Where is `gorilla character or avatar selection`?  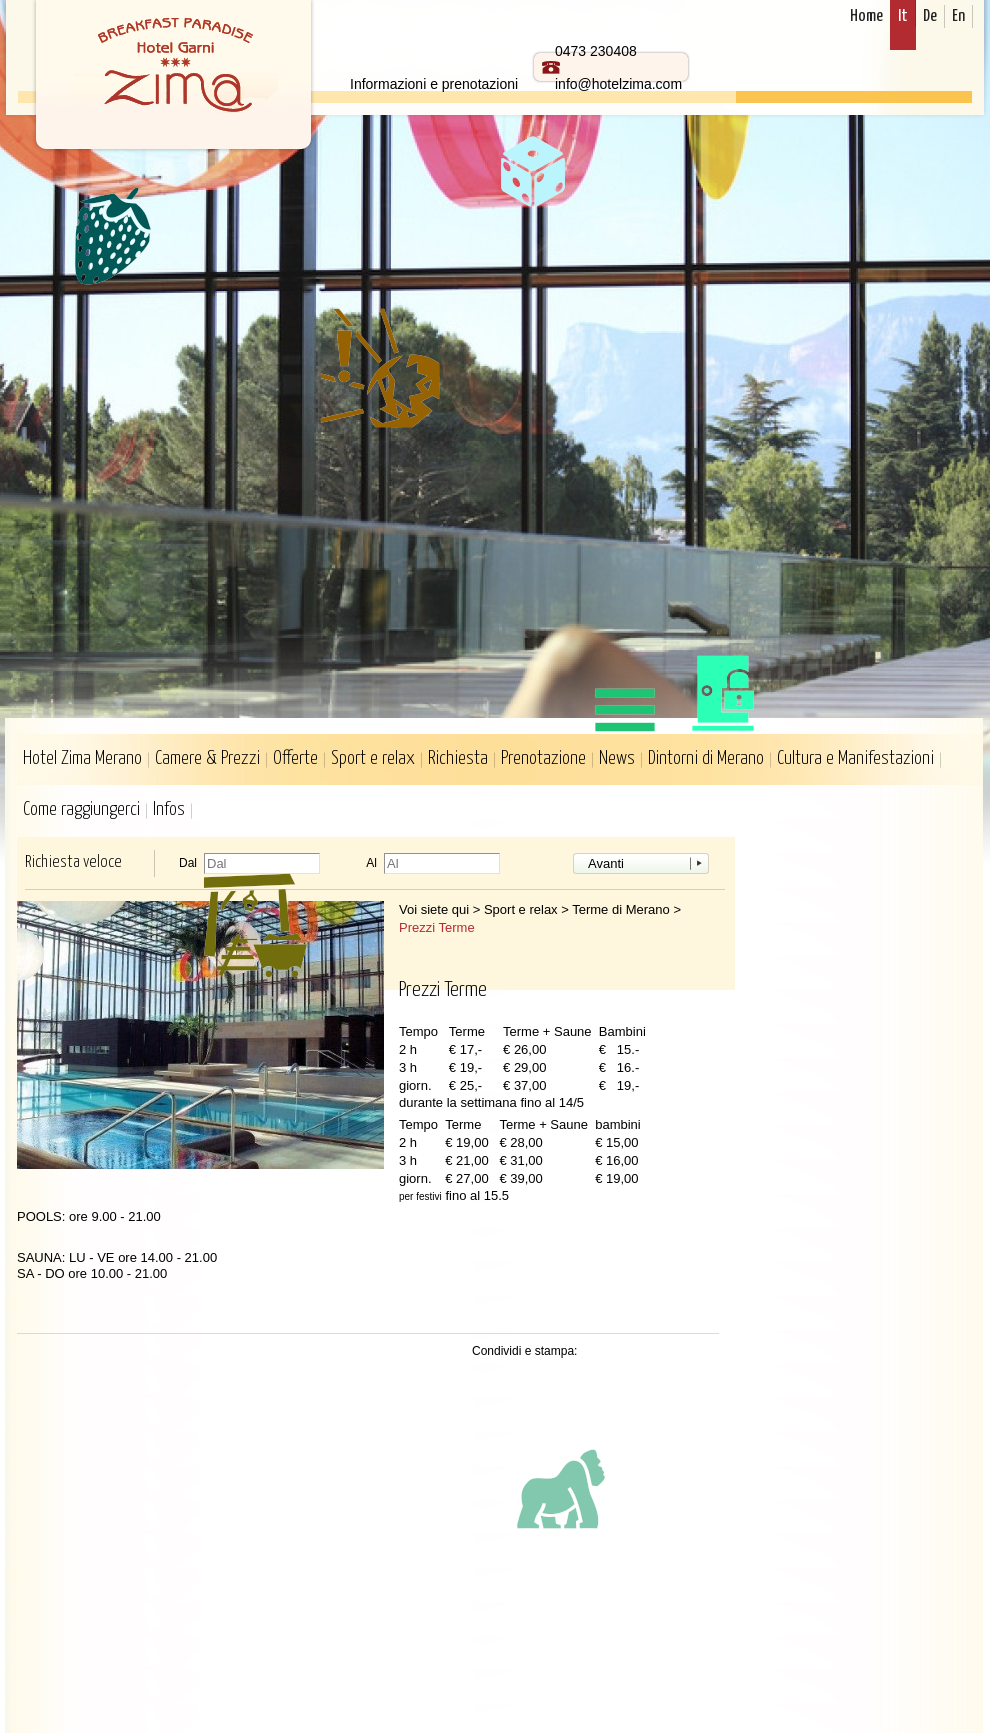 gorilla character or avatar selection is located at coordinates (561, 1489).